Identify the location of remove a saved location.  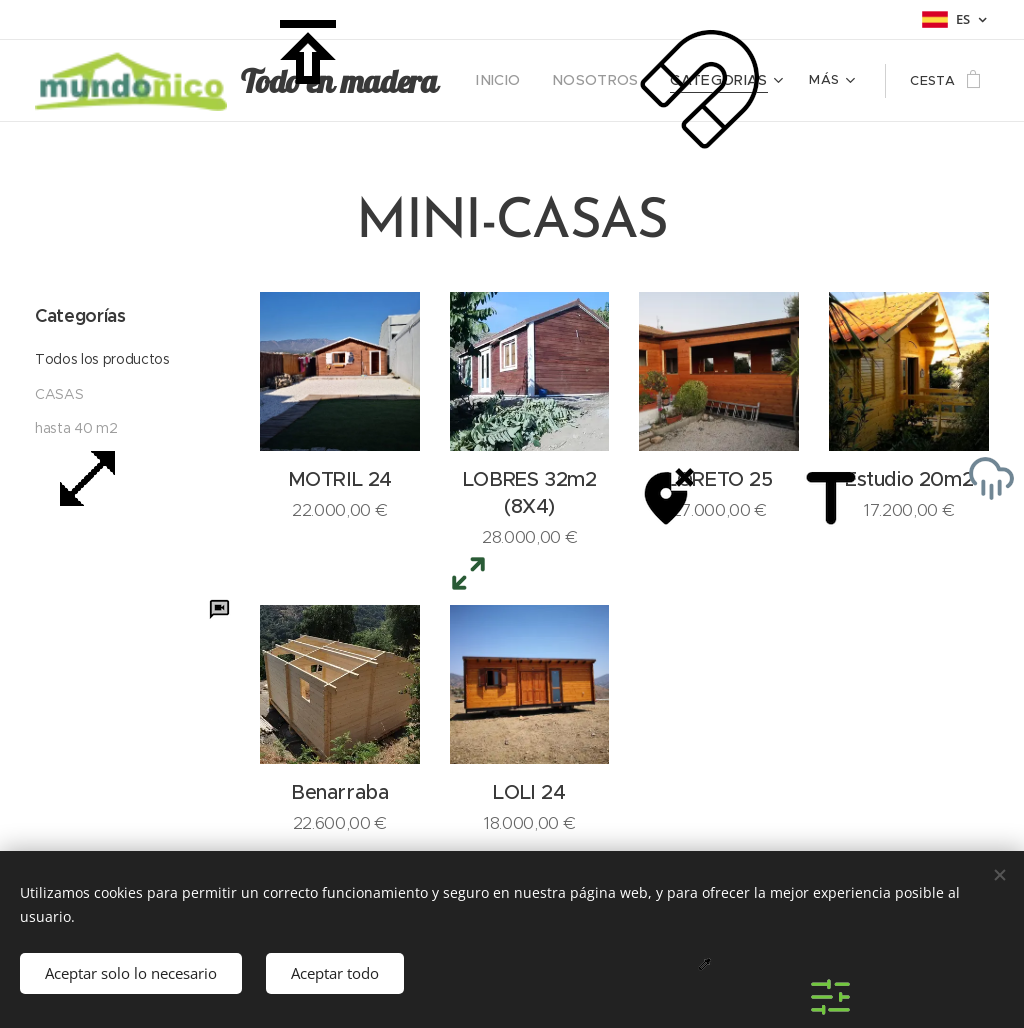
(666, 496).